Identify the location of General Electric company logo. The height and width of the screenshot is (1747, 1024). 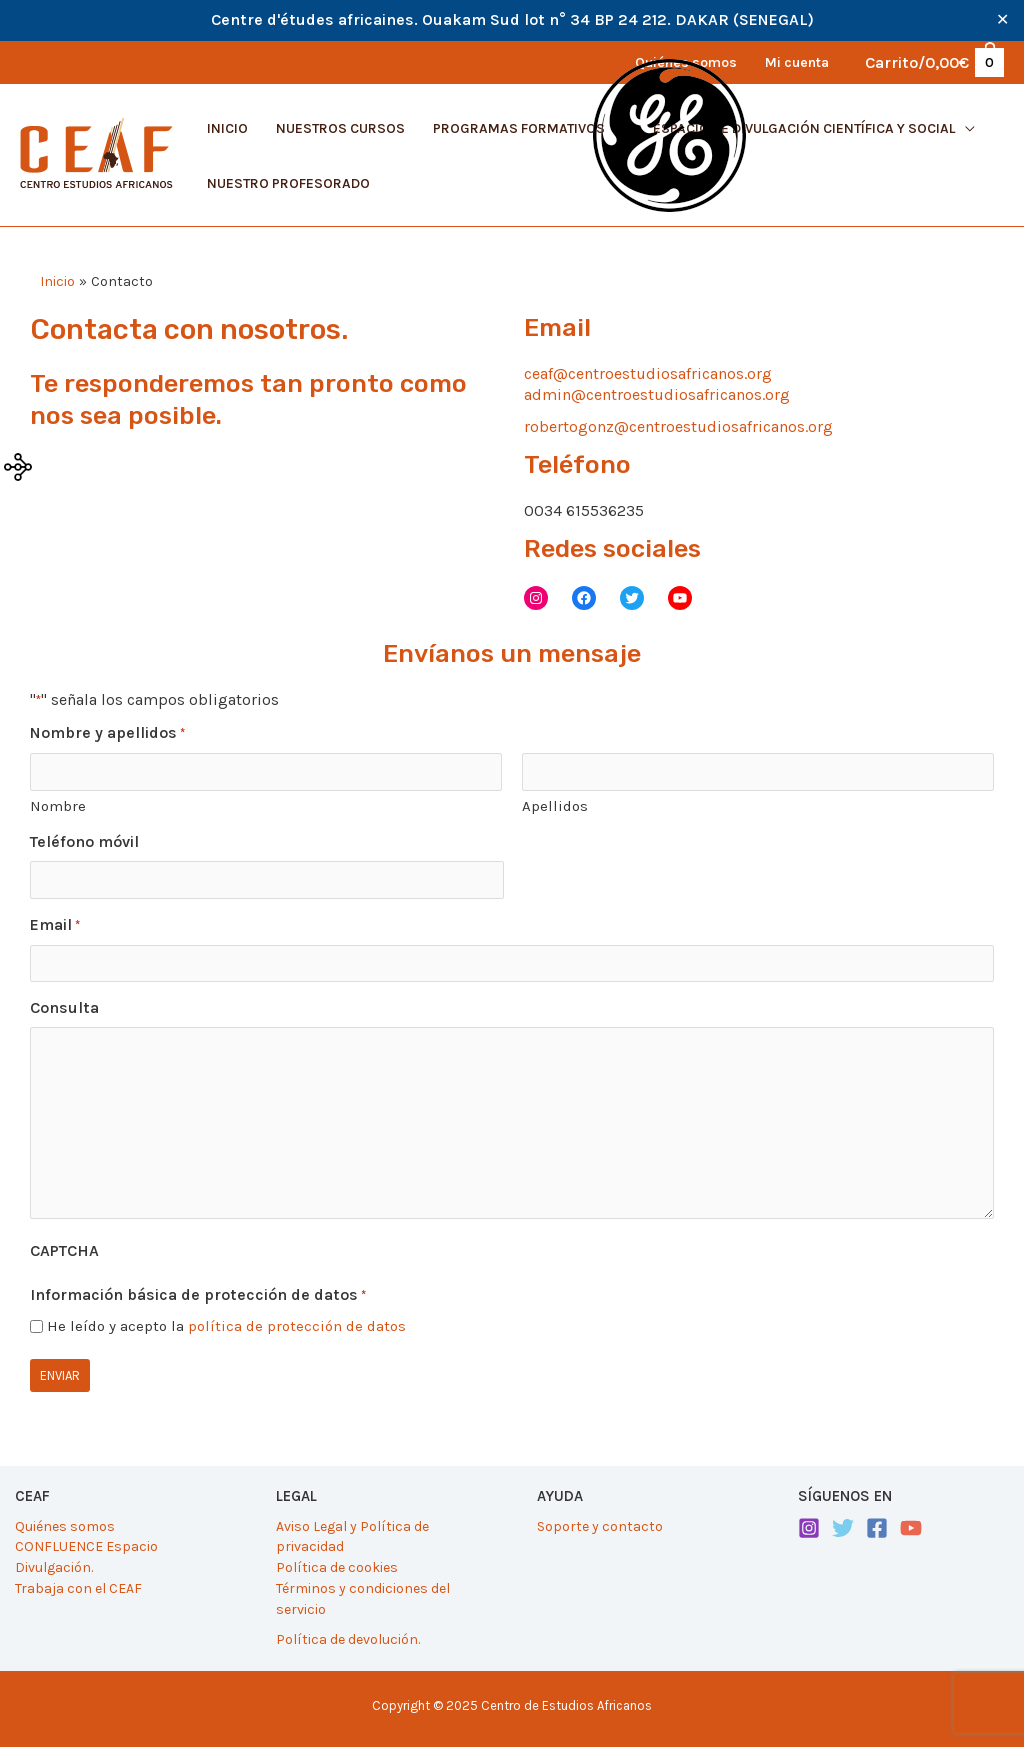
(669, 135).